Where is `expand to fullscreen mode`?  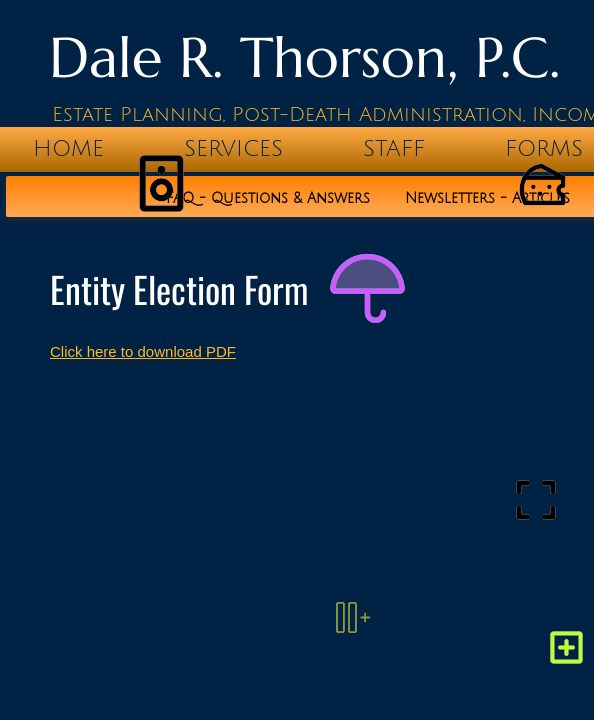
expand to fullscreen mode is located at coordinates (536, 500).